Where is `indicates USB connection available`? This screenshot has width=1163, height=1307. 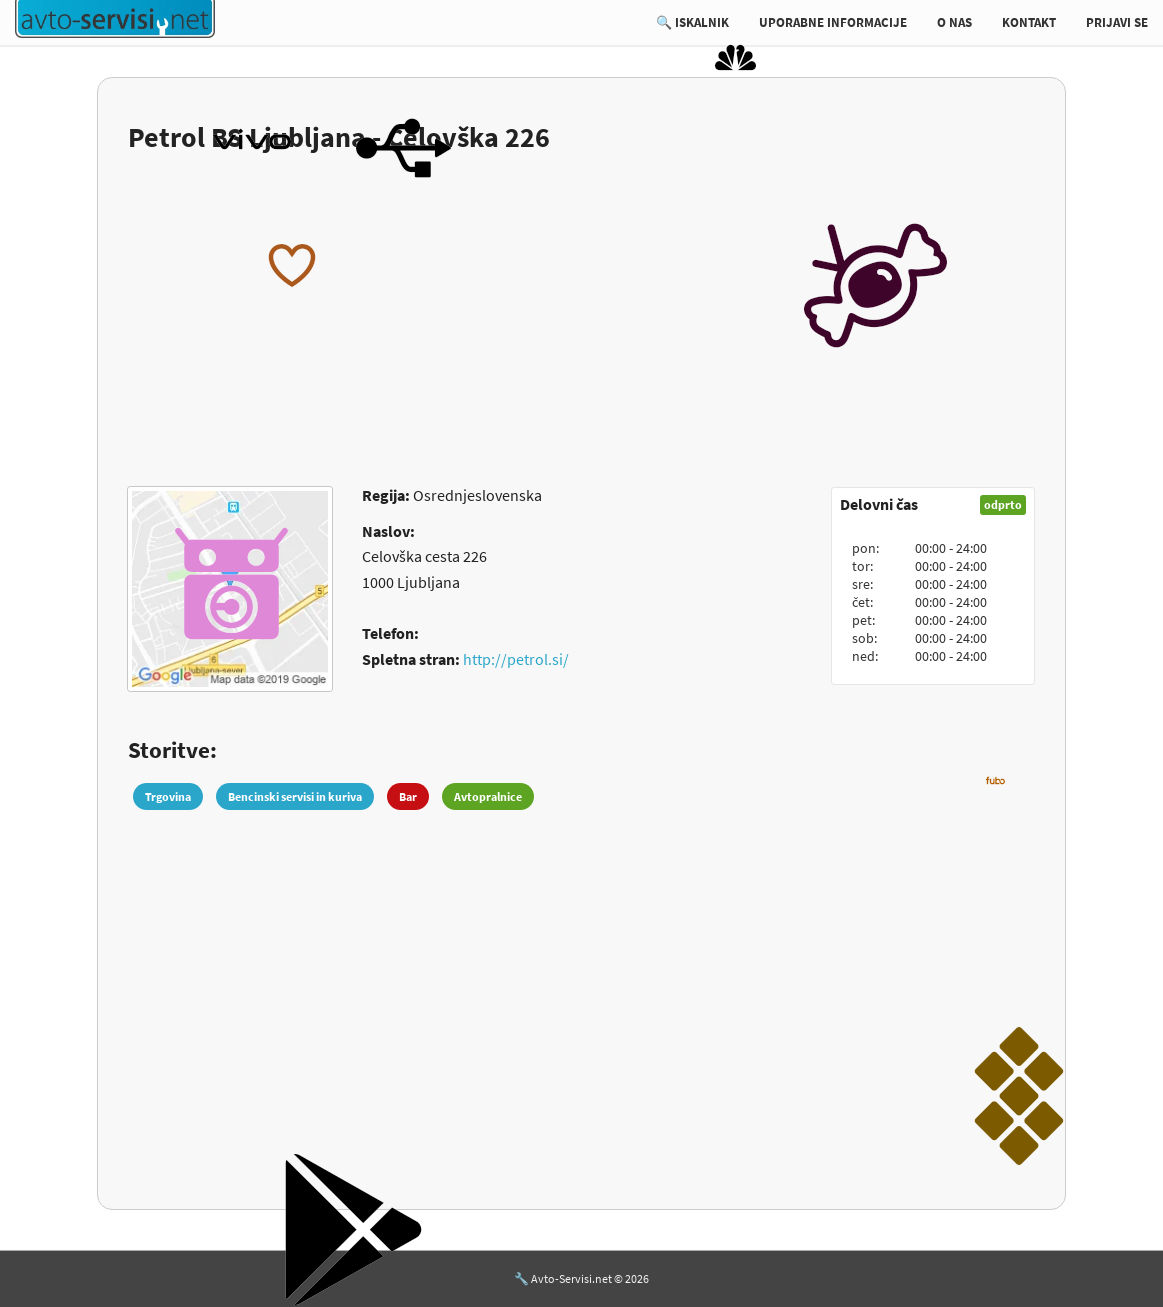
indicates USB connection available is located at coordinates (404, 148).